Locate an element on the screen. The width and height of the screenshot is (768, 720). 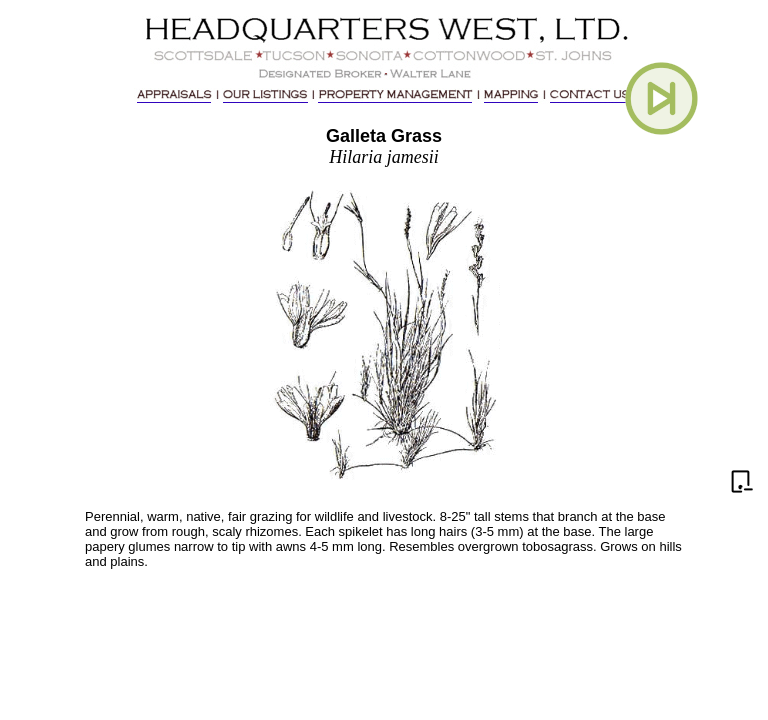
remove a tablet device is located at coordinates (740, 481).